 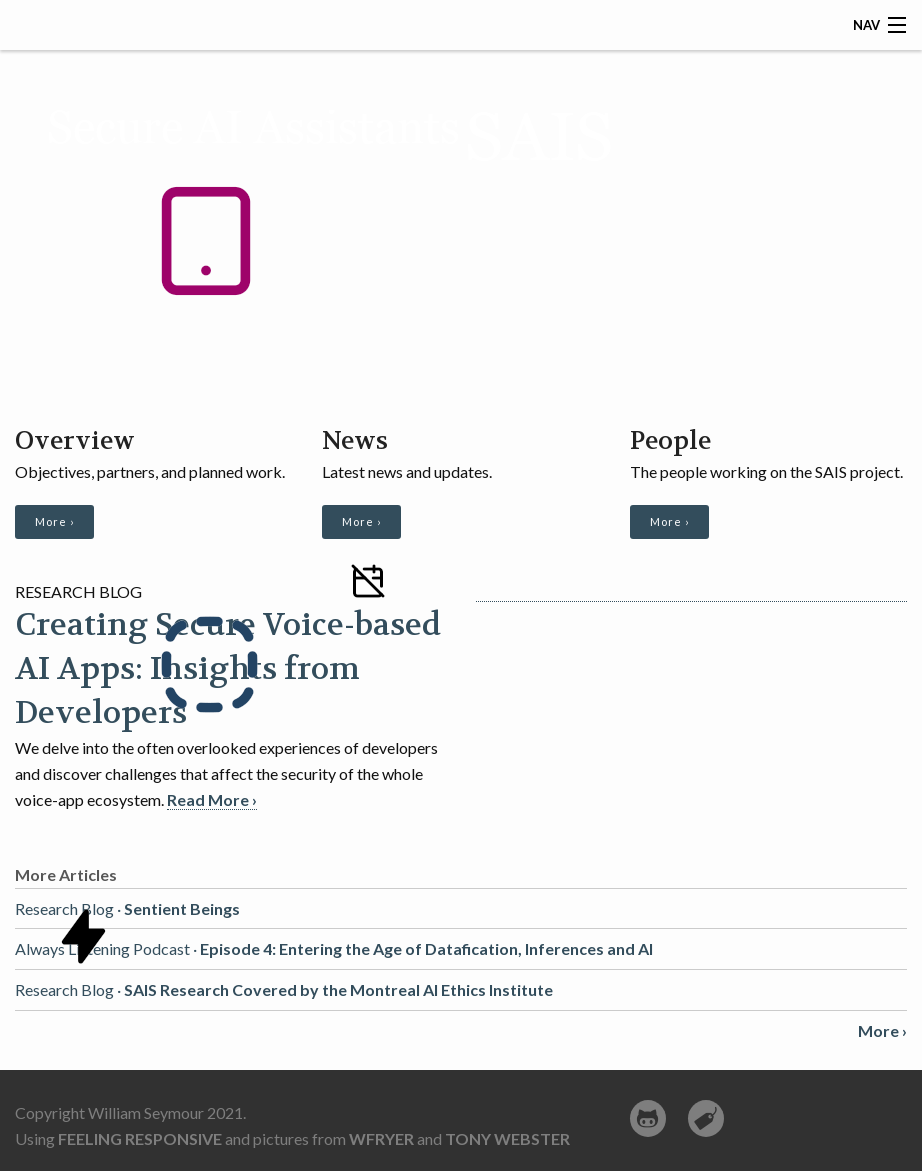 What do you see at coordinates (209, 664) in the screenshot?
I see `select or crop area with rounded corners` at bounding box center [209, 664].